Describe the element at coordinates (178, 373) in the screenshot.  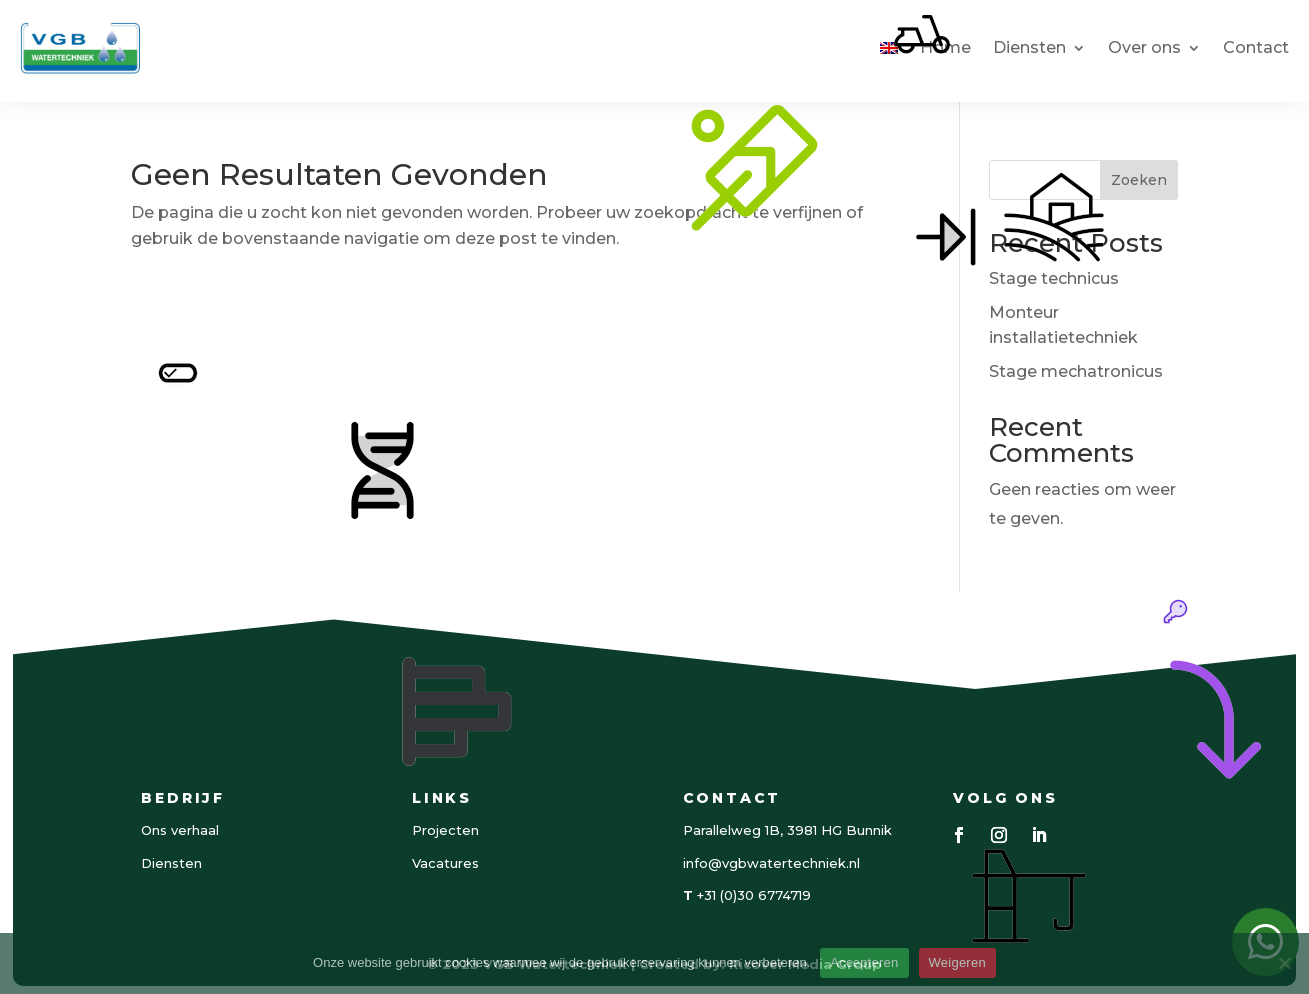
I see `edit or modify attribute settings` at that location.